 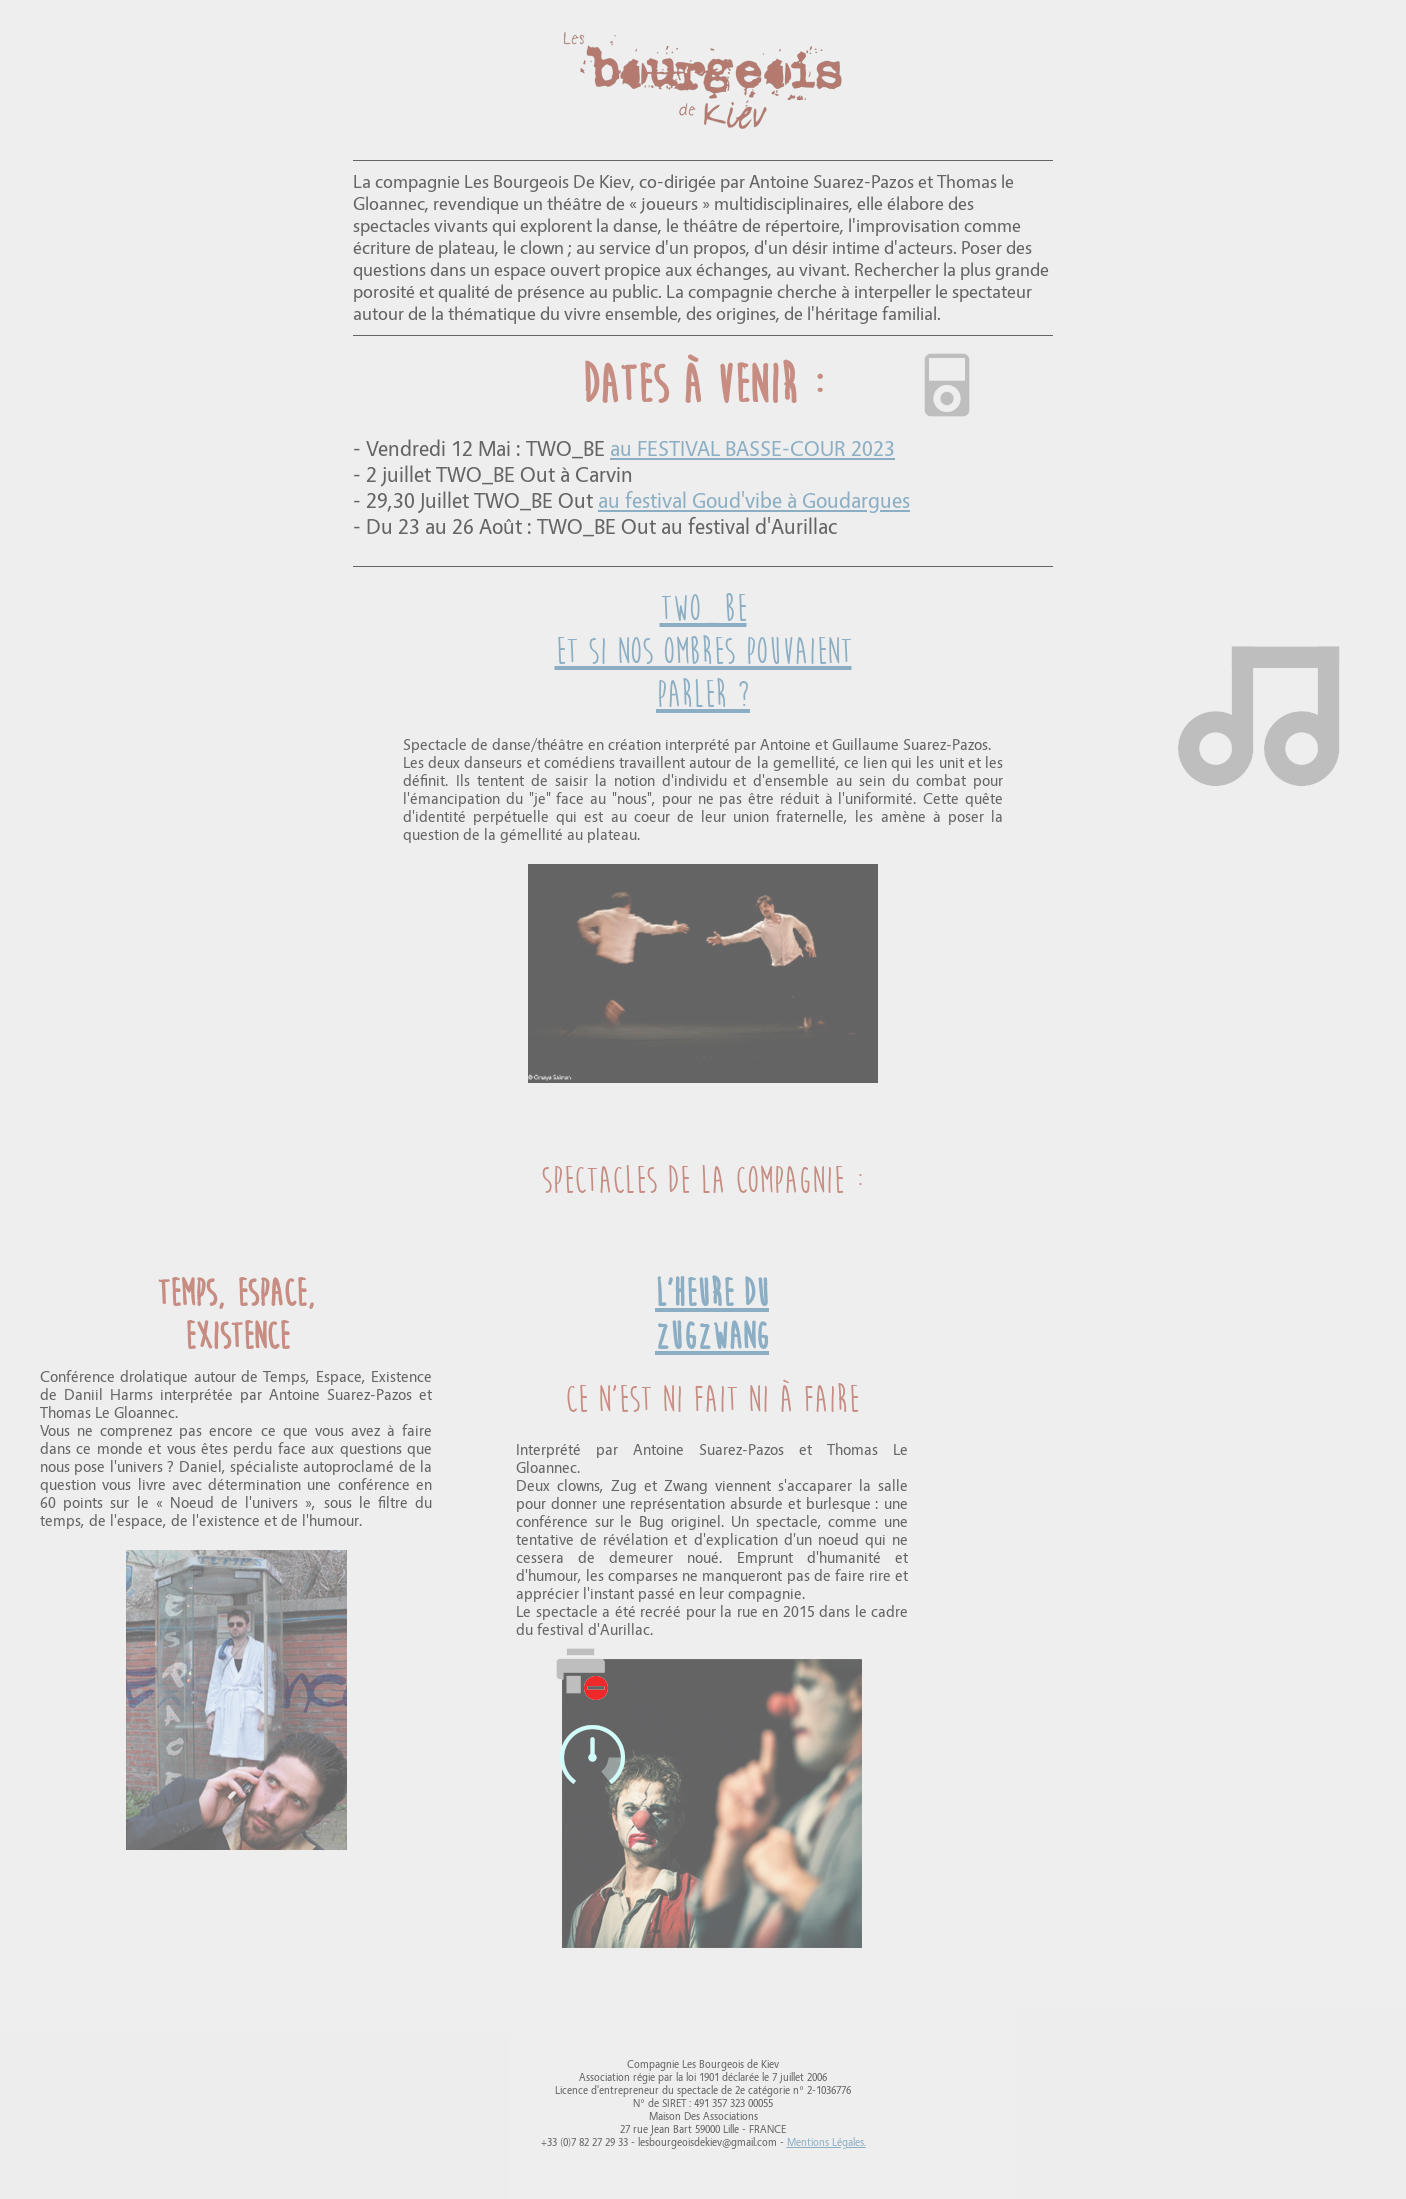 I want to click on access media player device, so click(x=947, y=385).